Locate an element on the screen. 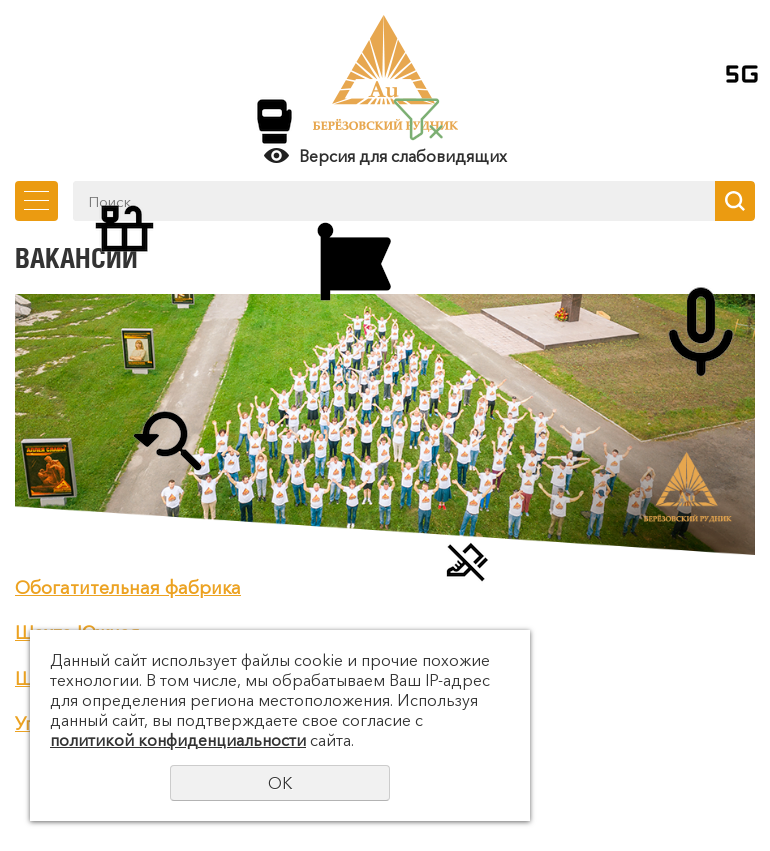  clear all active filters is located at coordinates (416, 117).